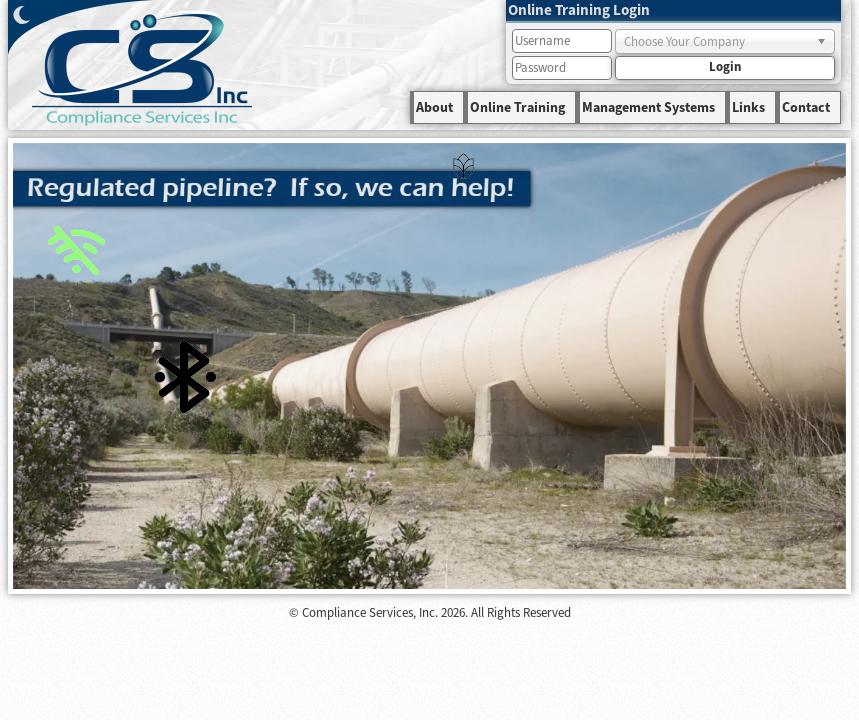  Describe the element at coordinates (76, 250) in the screenshot. I see `indicates no wifi connection available` at that location.